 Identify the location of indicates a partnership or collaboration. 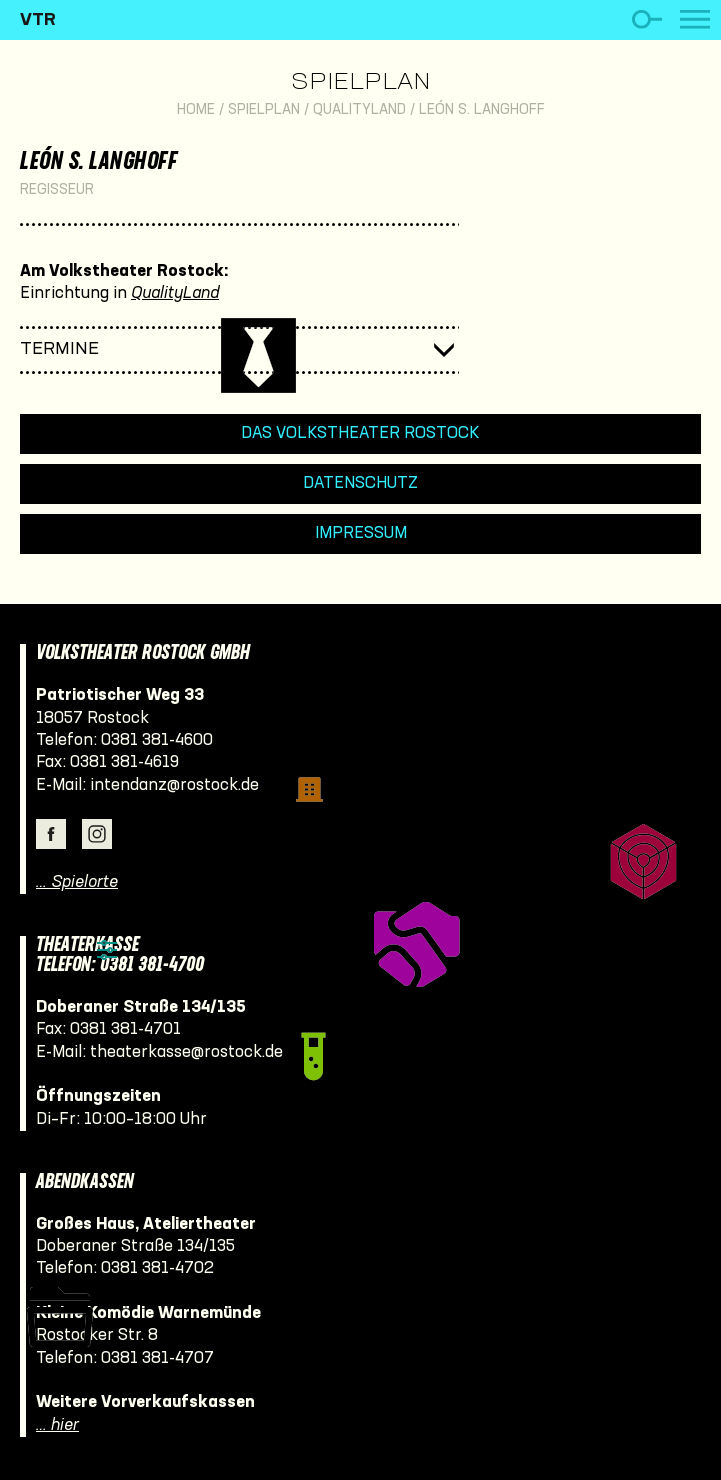
(419, 943).